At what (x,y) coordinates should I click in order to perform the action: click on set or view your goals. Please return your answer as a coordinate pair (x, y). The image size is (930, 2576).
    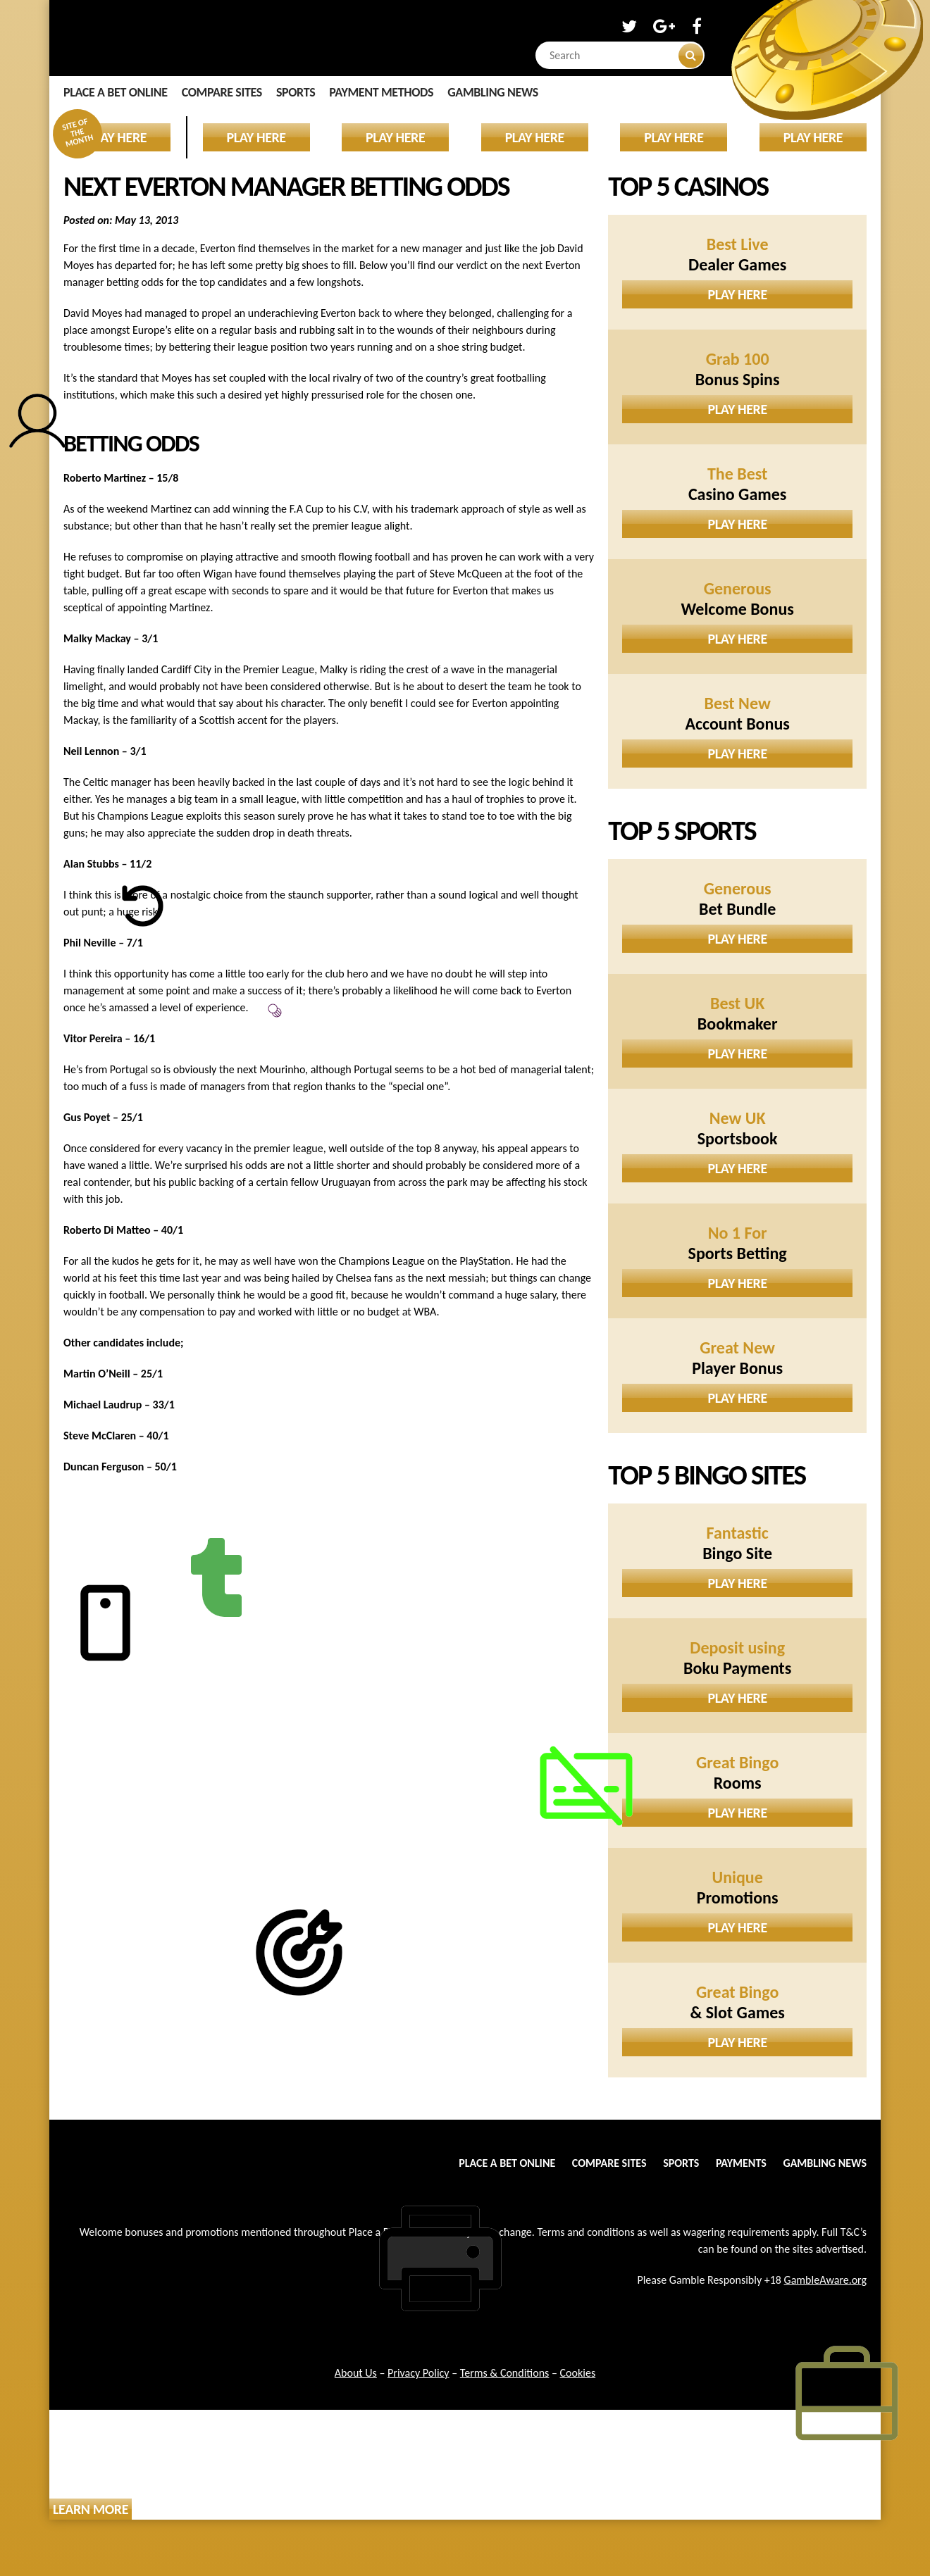
    Looking at the image, I should click on (299, 1952).